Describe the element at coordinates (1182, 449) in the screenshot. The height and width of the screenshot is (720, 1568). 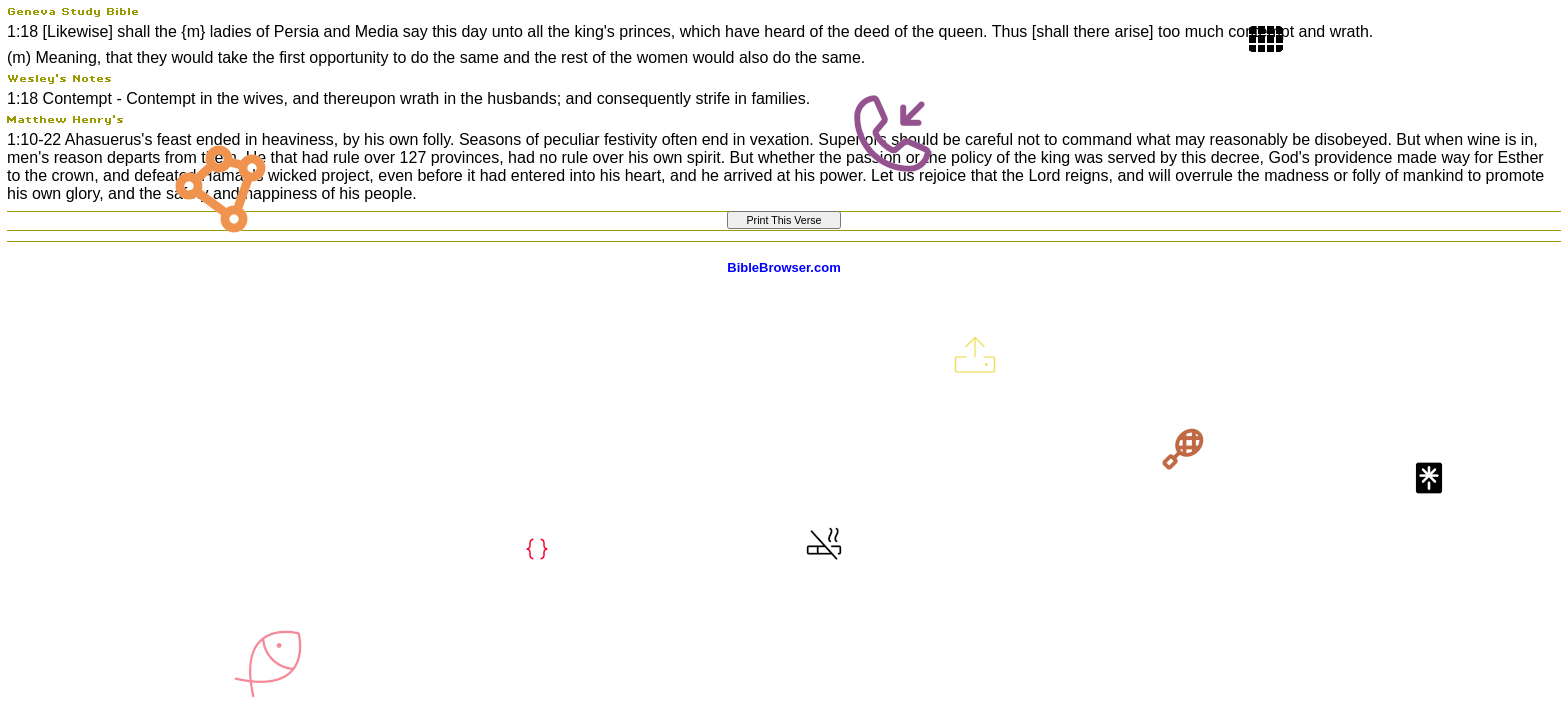
I see `access tennis or racquet sports features` at that location.